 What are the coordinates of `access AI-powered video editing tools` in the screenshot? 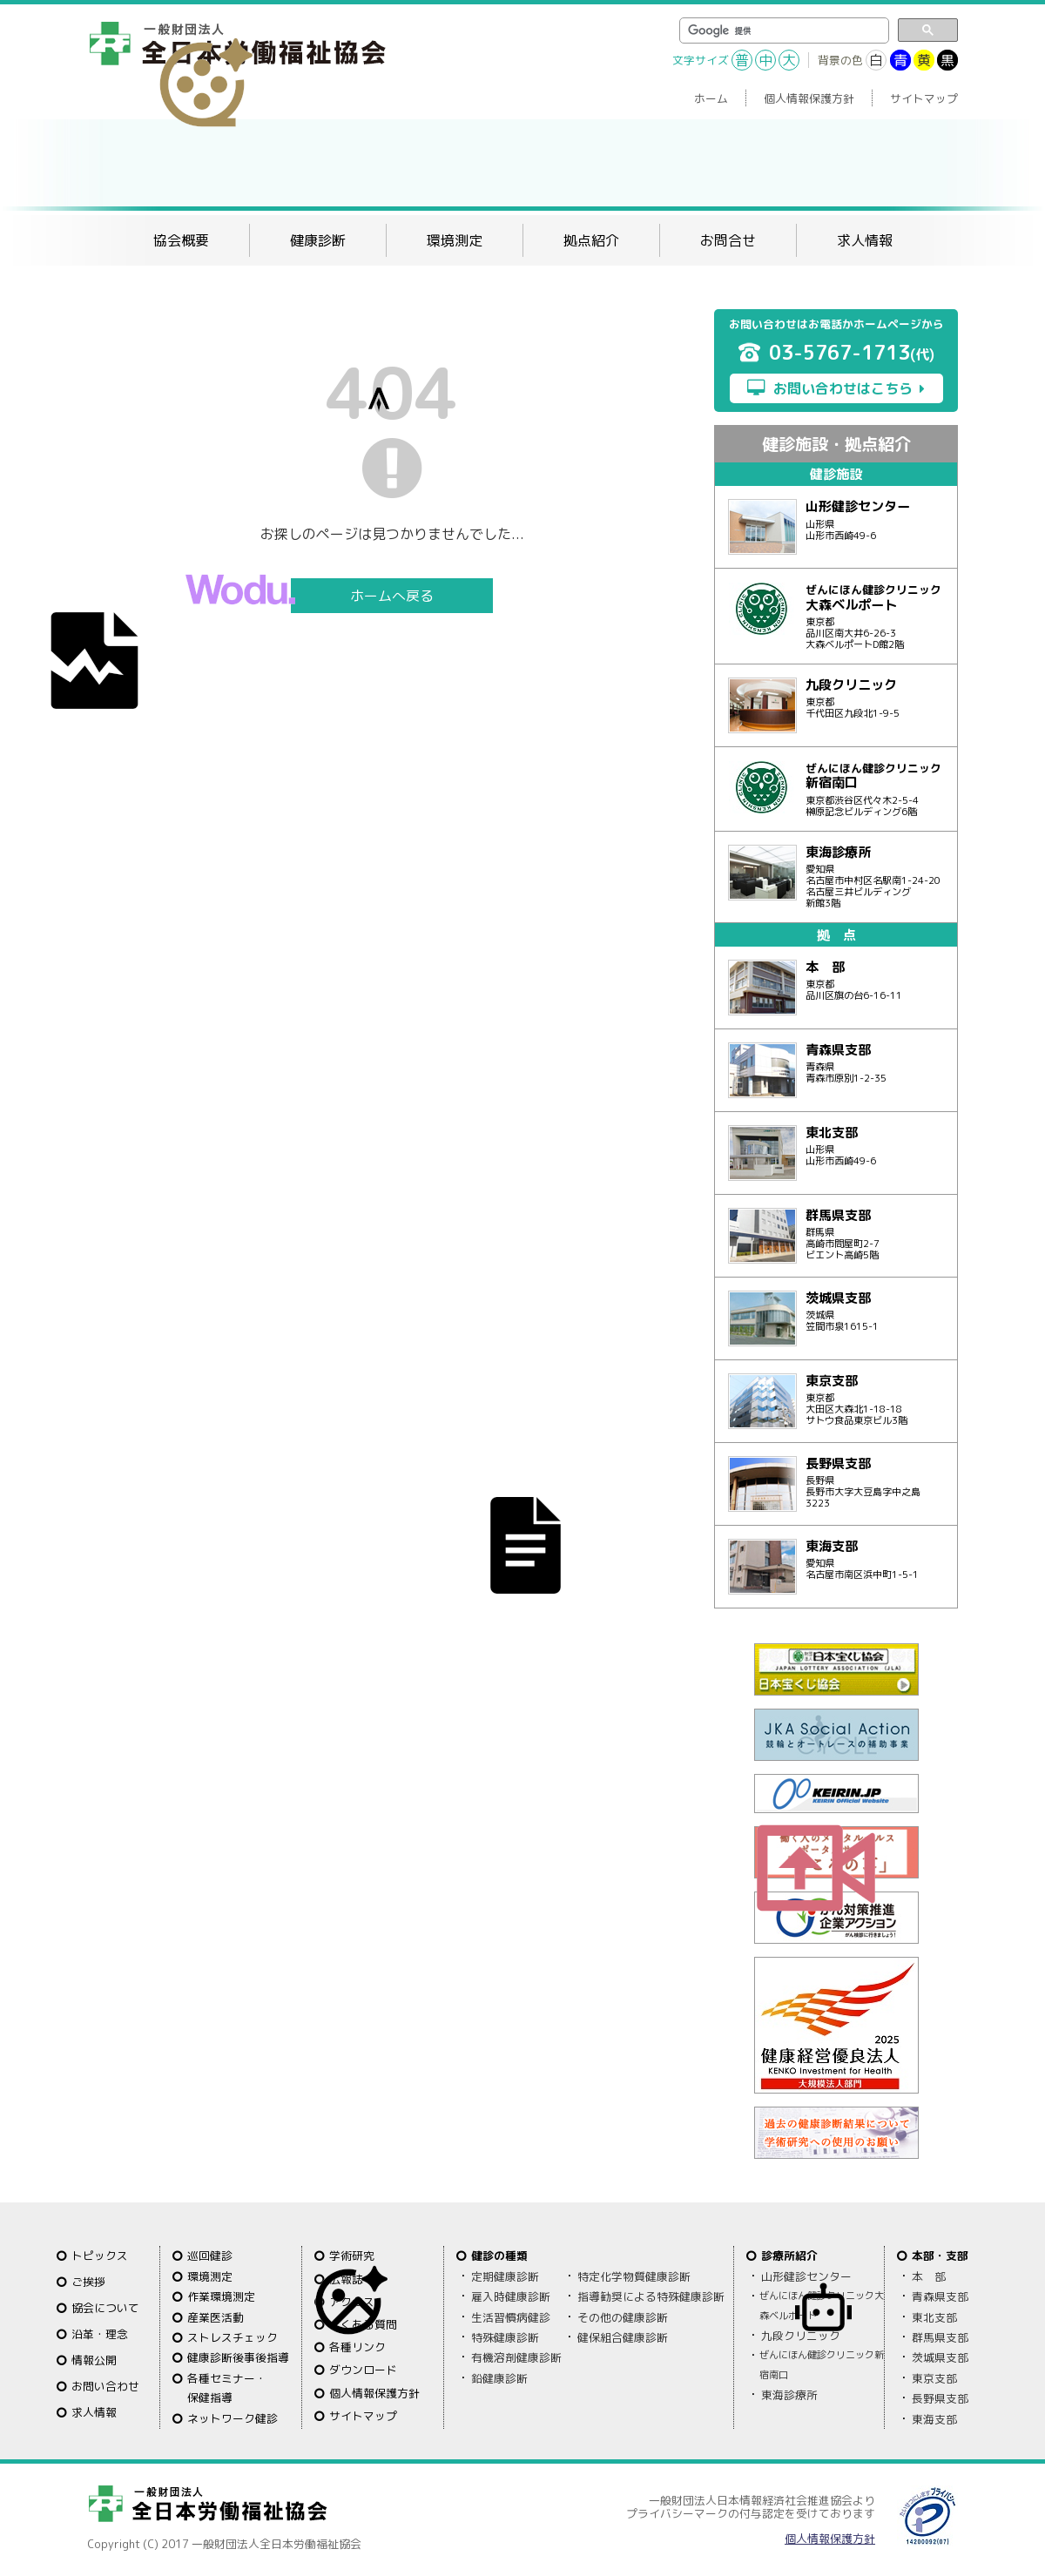 It's located at (202, 84).